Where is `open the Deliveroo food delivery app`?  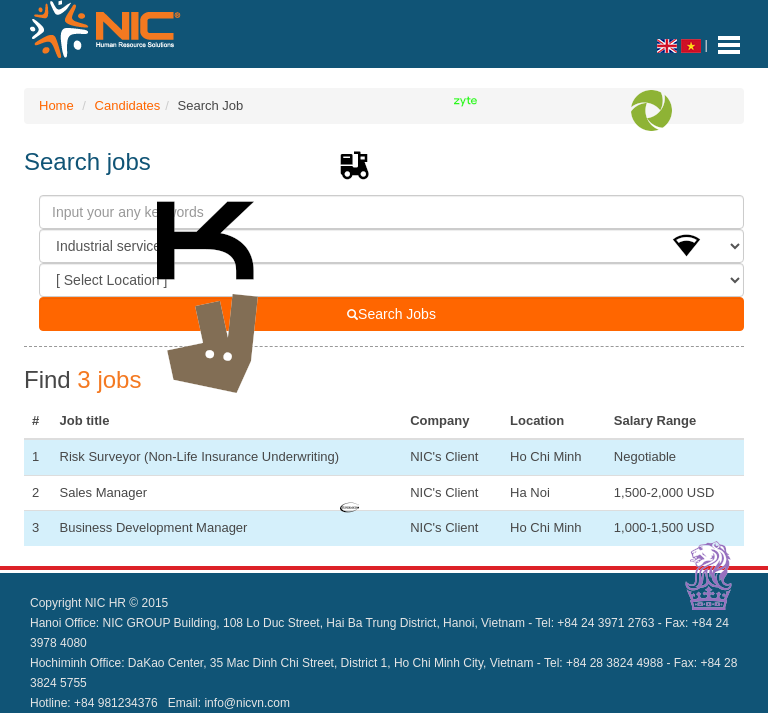
open the Deliveroo food delivery app is located at coordinates (212, 343).